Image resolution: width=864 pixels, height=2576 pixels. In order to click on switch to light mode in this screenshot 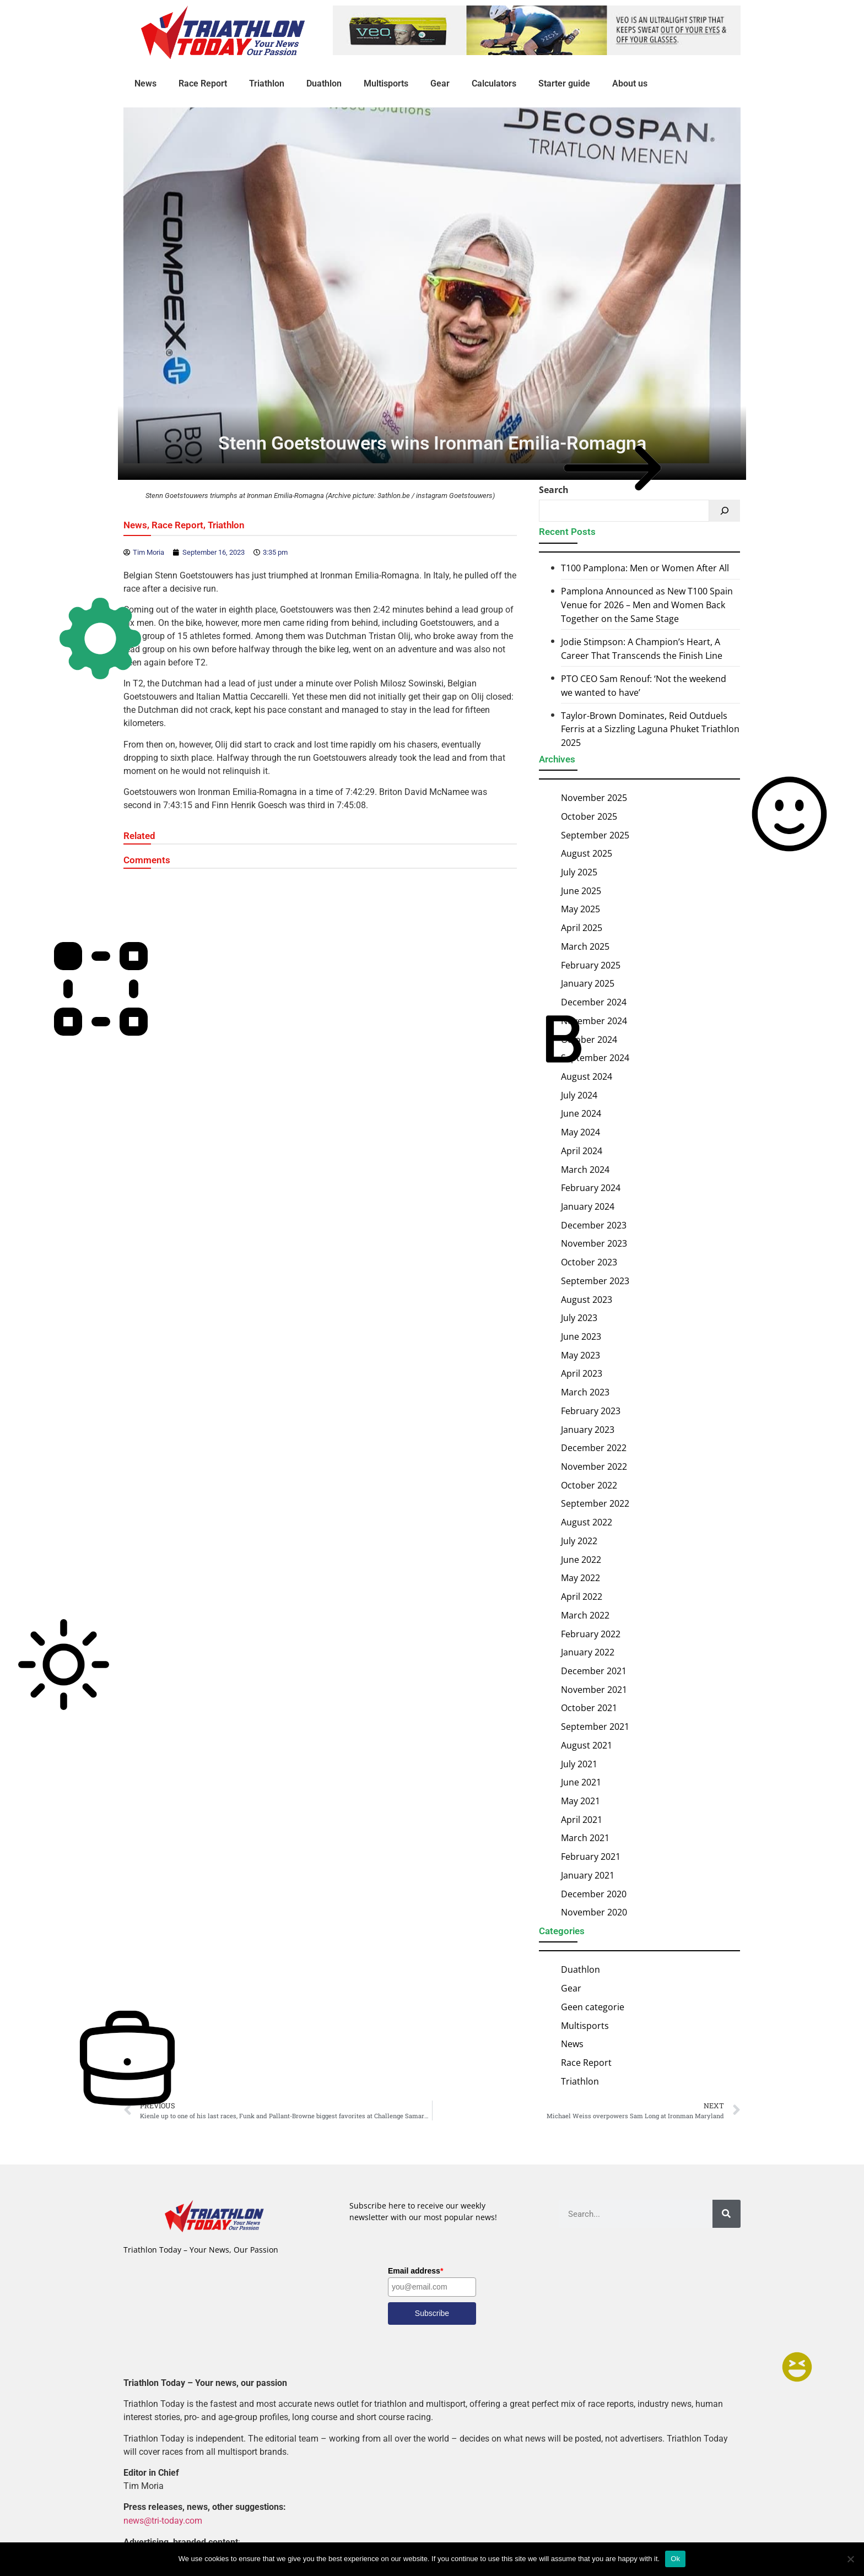, I will do `click(63, 1664)`.